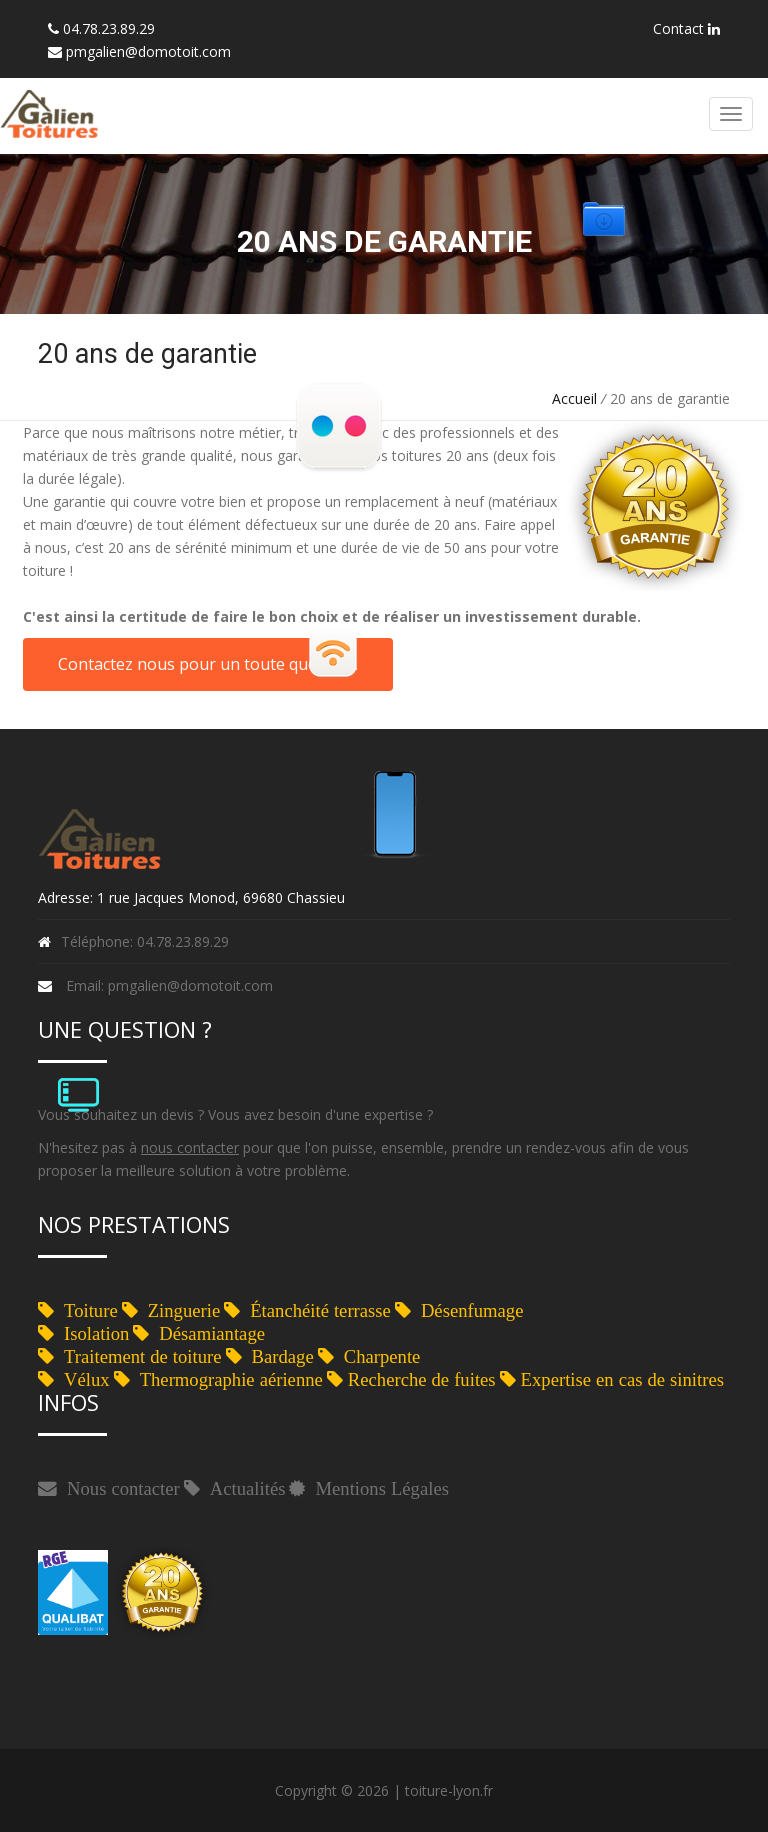 This screenshot has width=768, height=1832. Describe the element at coordinates (395, 815) in the screenshot. I see `indicates a connected iPhone device` at that location.